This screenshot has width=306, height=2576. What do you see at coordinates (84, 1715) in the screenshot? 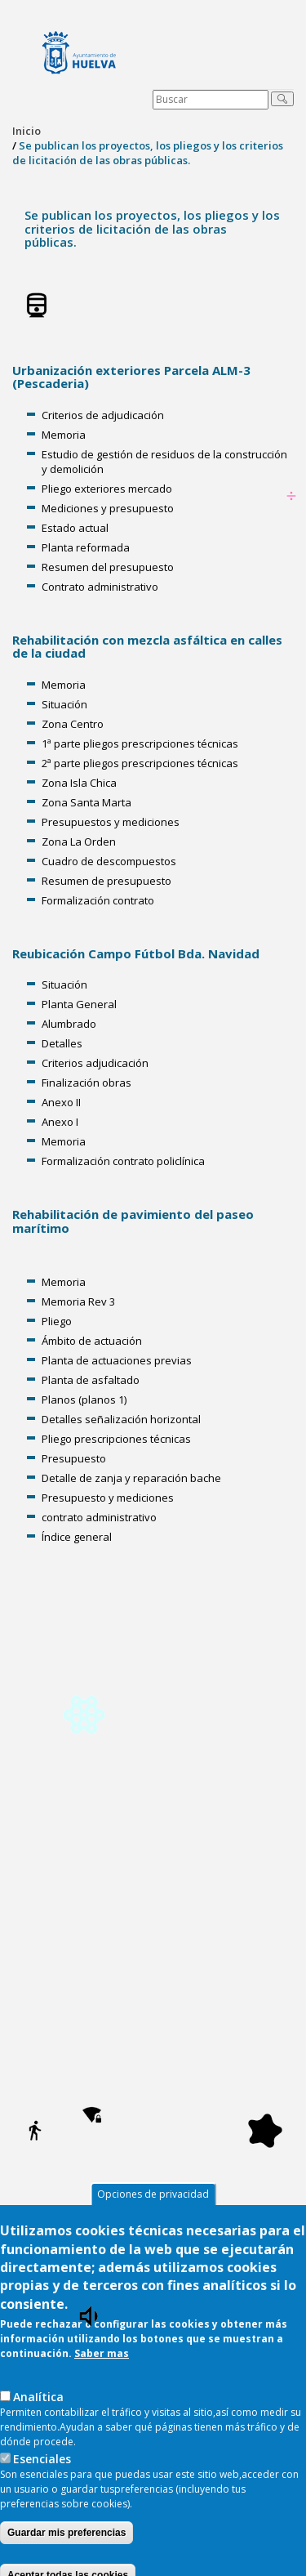
I see `view star-ring network topology` at bounding box center [84, 1715].